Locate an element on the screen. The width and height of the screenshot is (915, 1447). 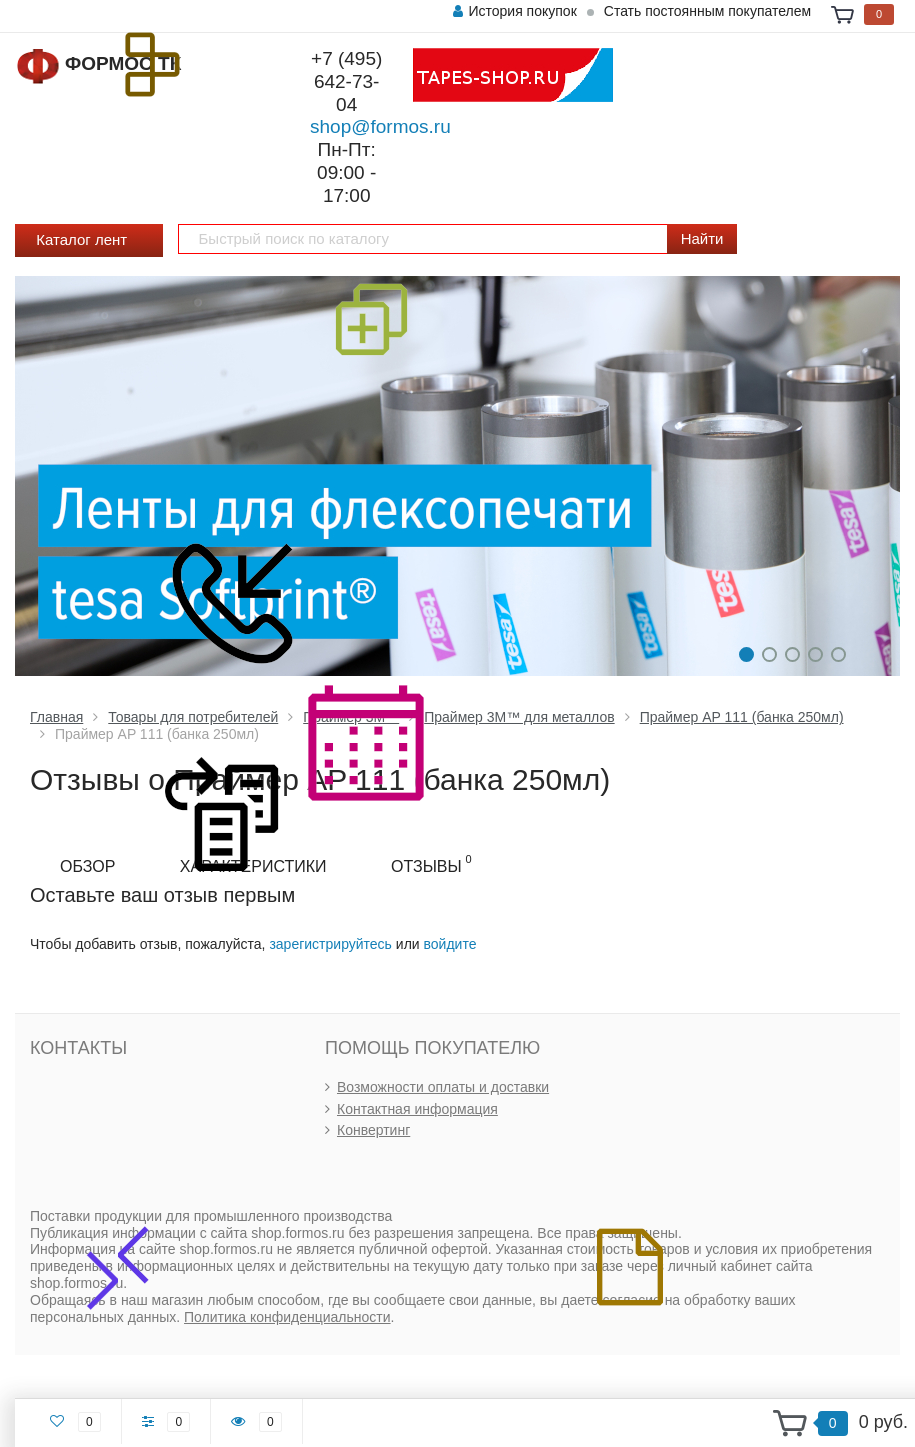
view or open the calendar is located at coordinates (366, 743).